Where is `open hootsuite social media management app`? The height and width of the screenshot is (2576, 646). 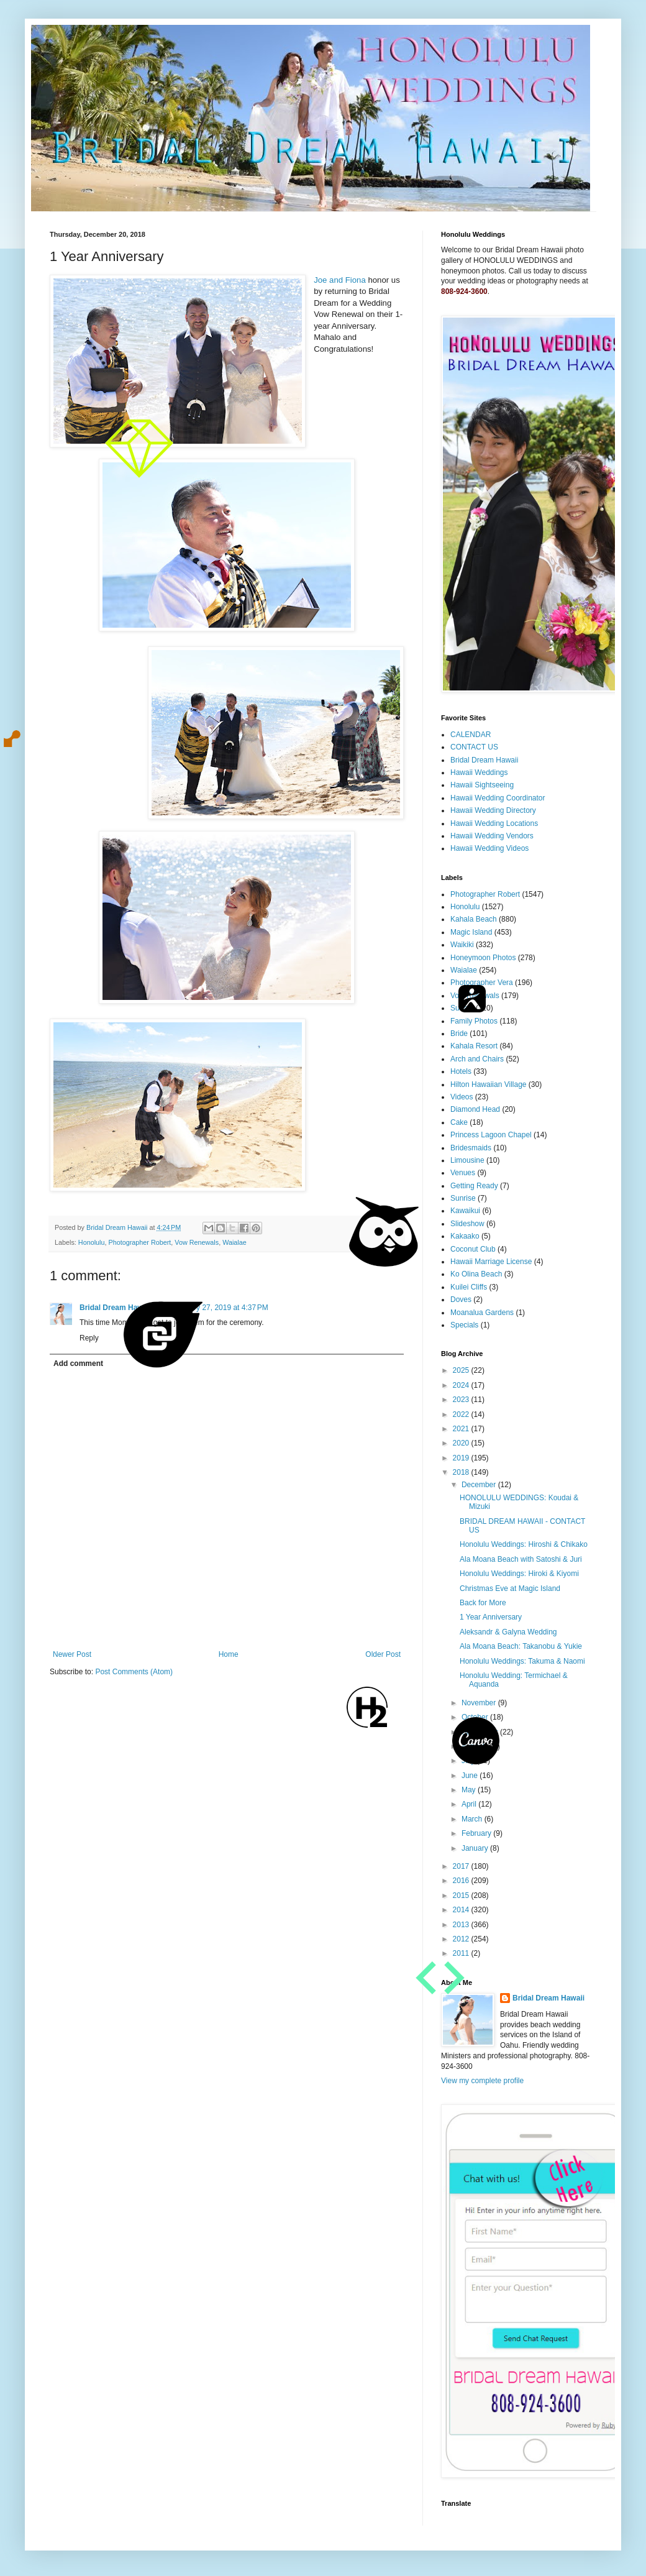 open hootsuite social media management app is located at coordinates (384, 1232).